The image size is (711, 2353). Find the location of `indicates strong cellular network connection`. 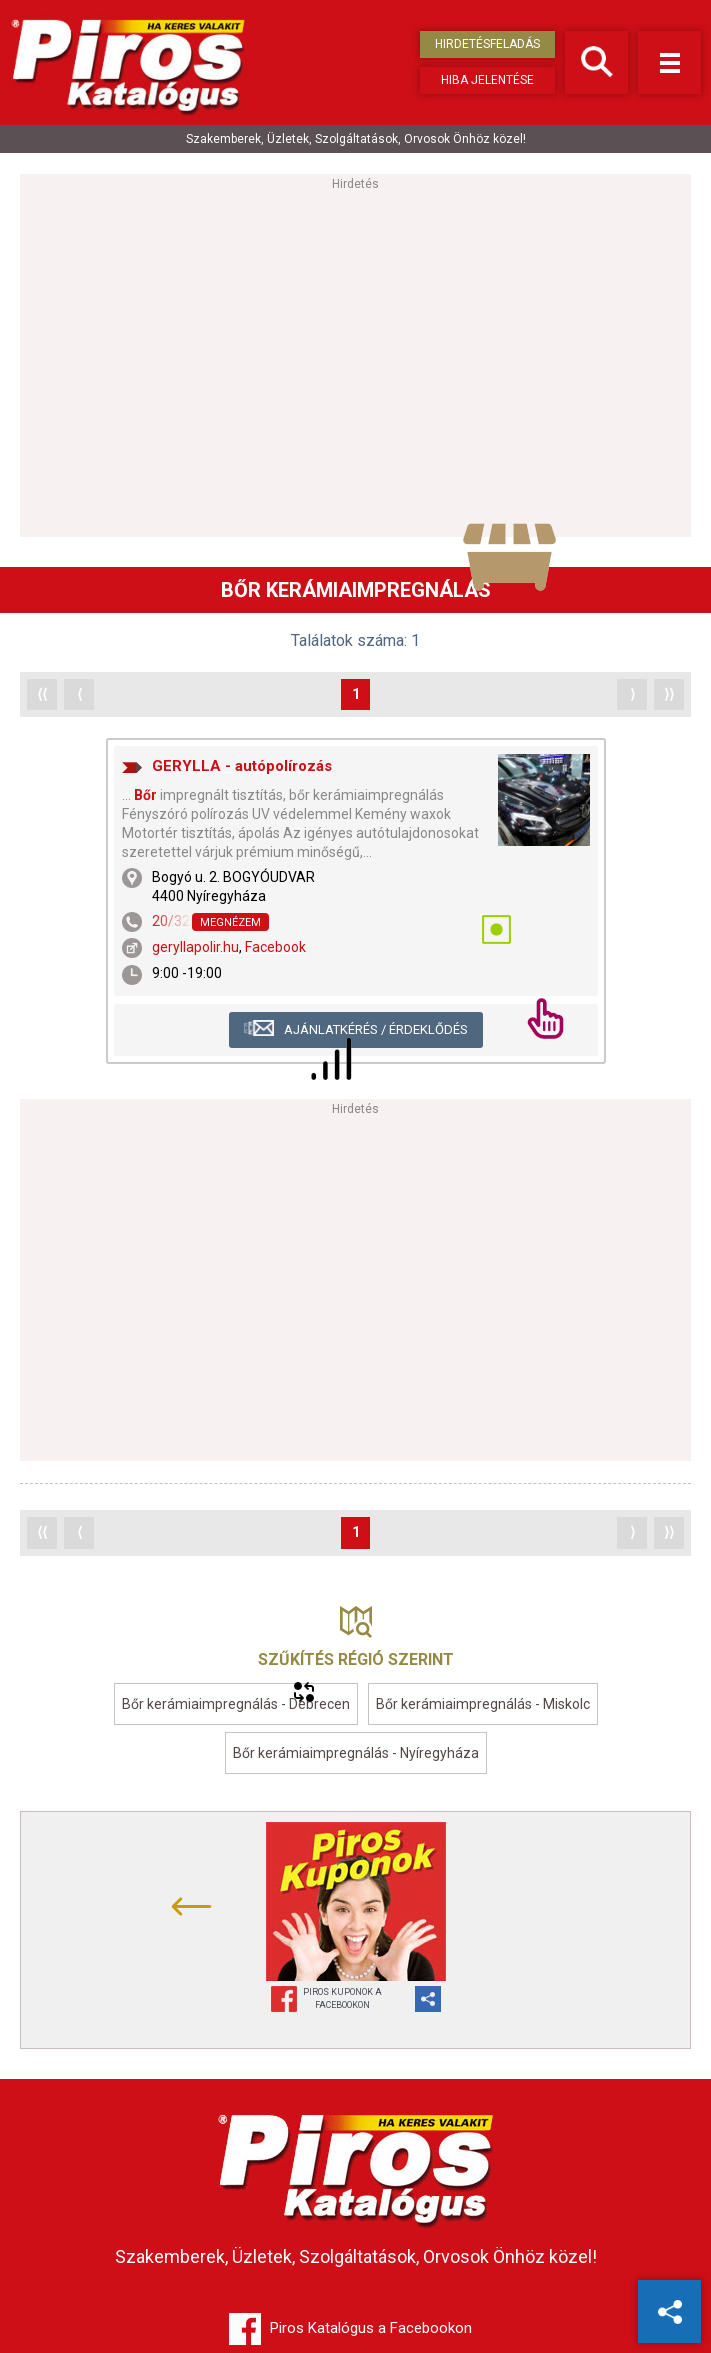

indicates strong cellular network connection is located at coordinates (339, 1056).